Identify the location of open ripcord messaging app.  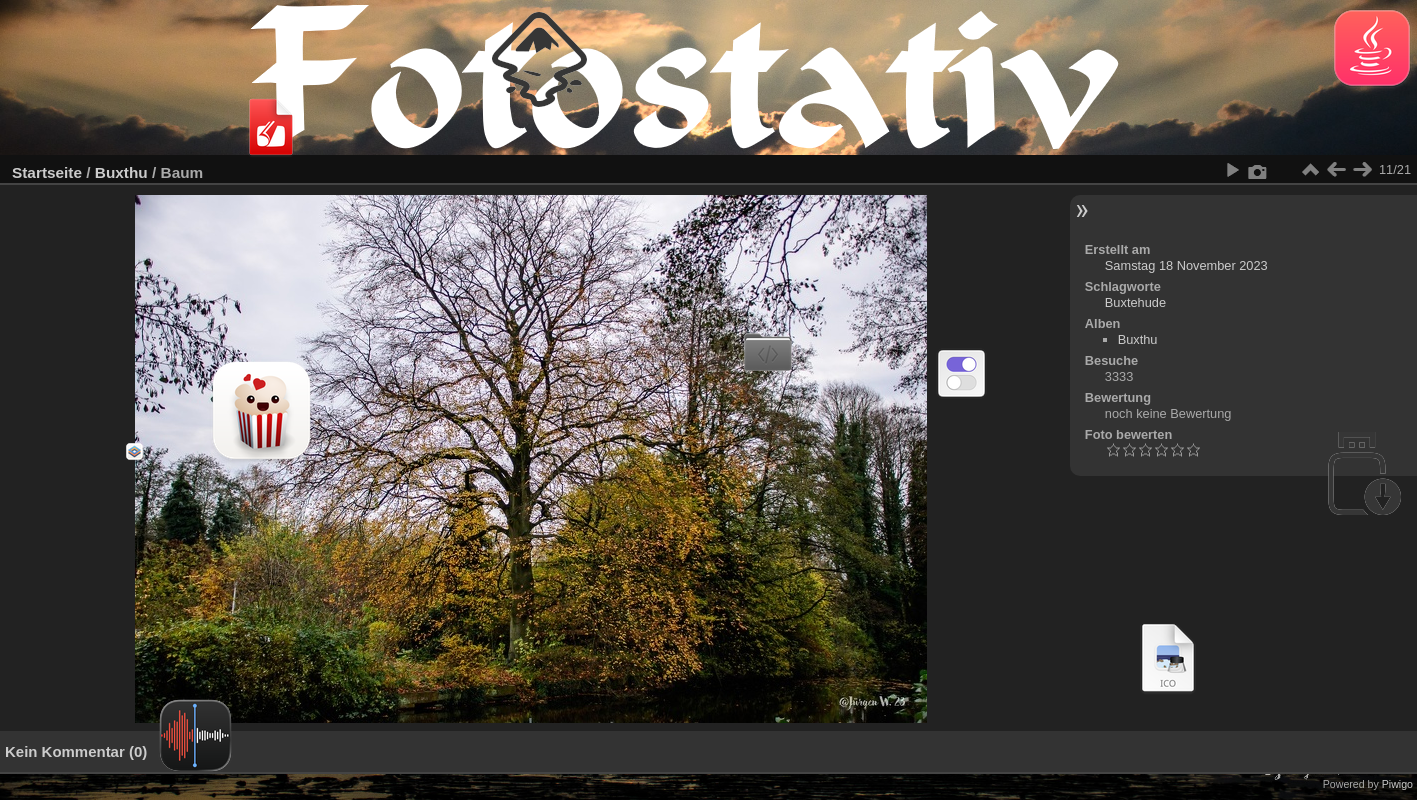
(134, 451).